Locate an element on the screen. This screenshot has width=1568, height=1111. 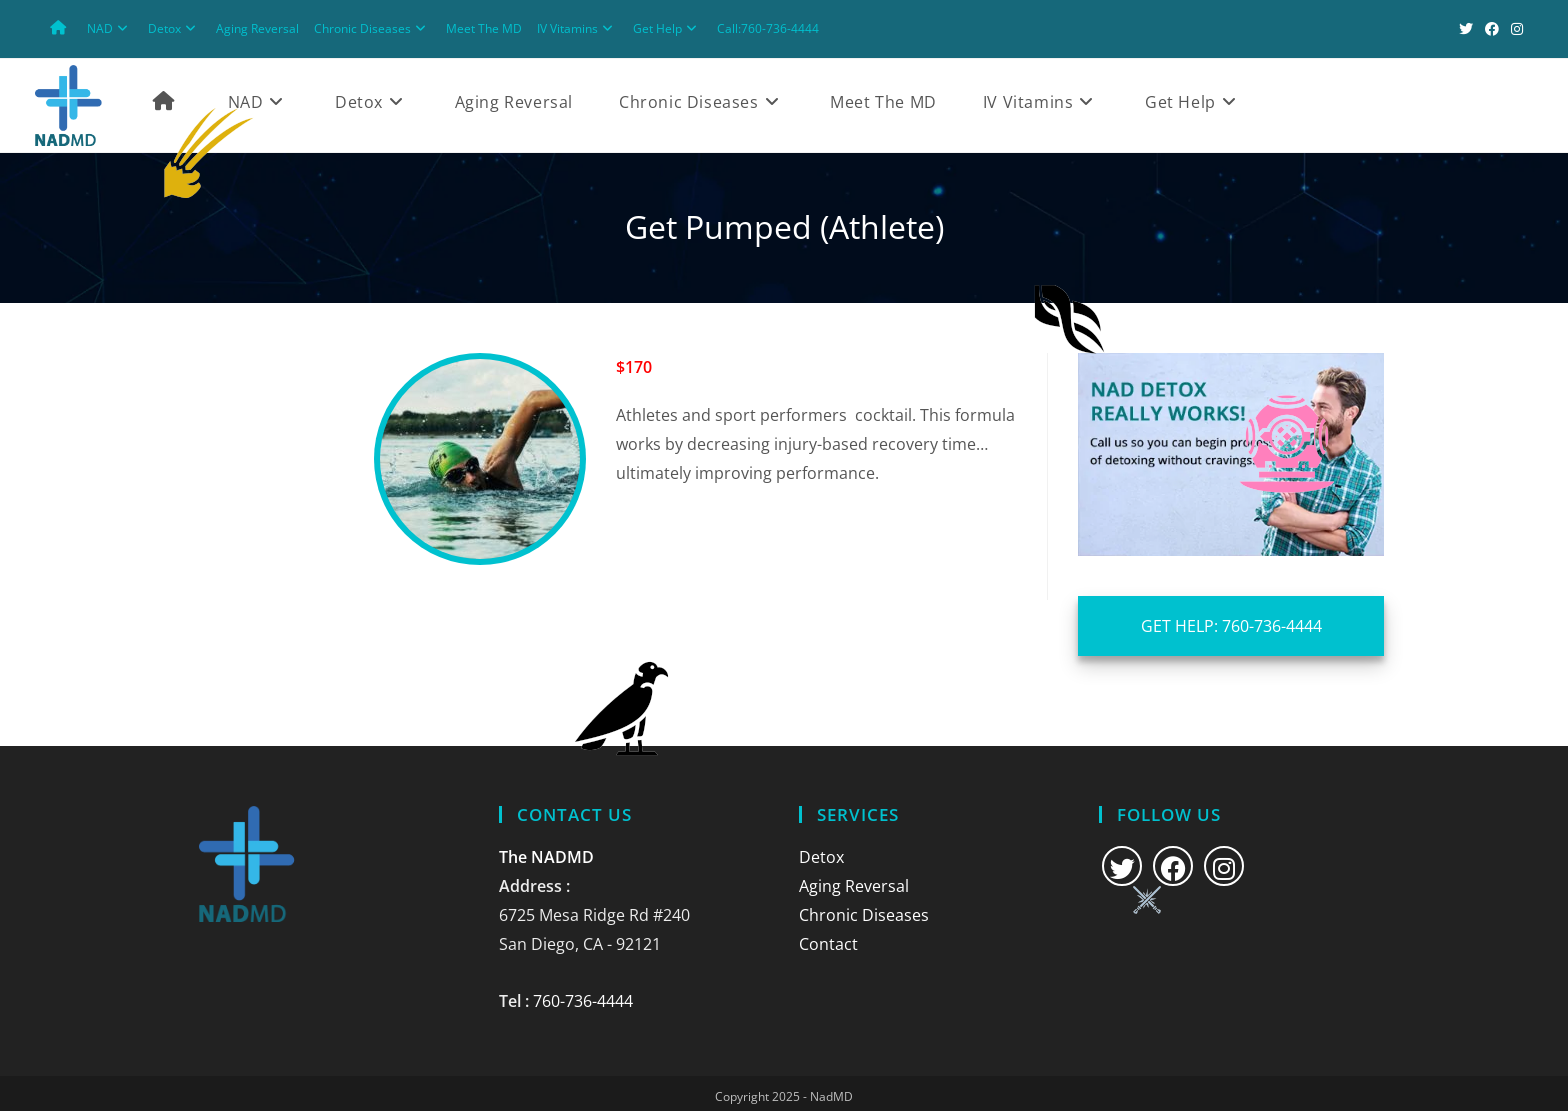
select wolverine character or skin is located at coordinates (211, 152).